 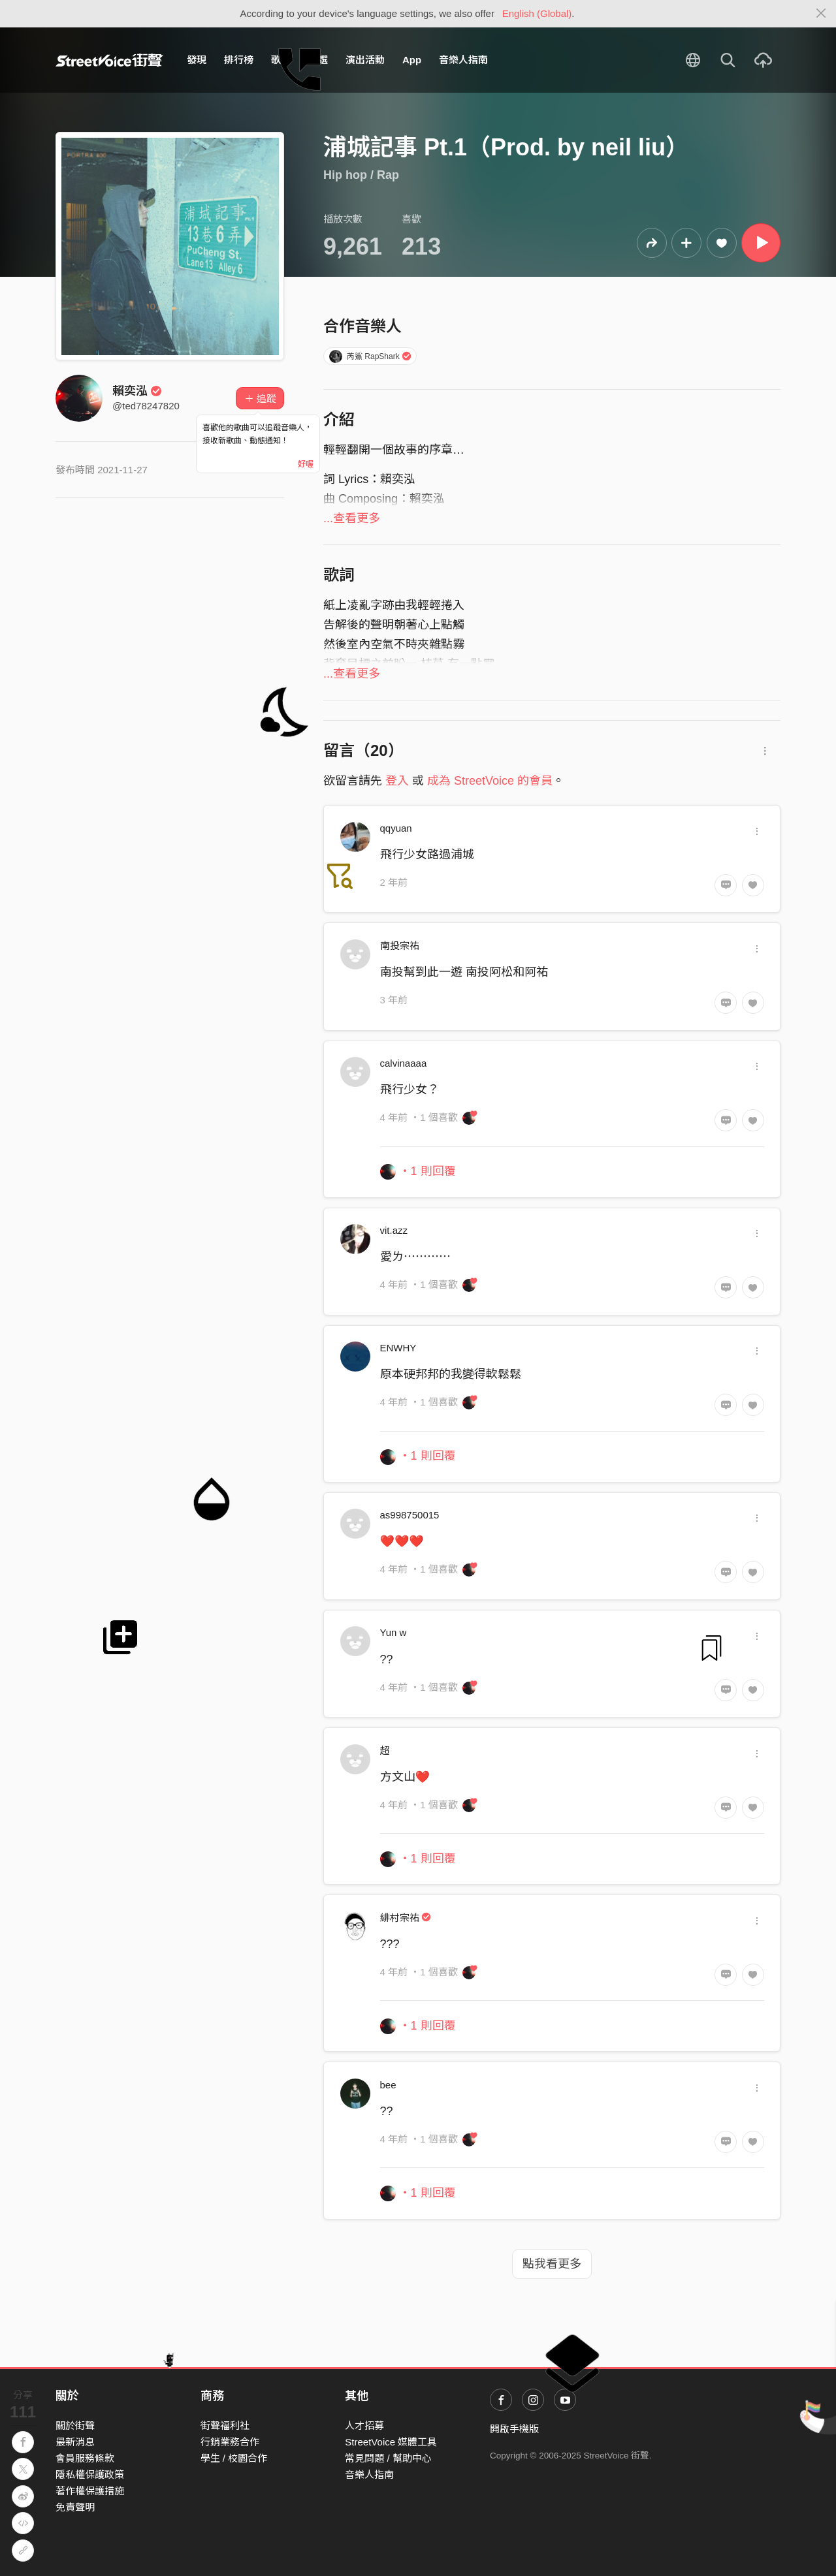 What do you see at coordinates (287, 712) in the screenshot?
I see `switch to dark mode or night theme` at bounding box center [287, 712].